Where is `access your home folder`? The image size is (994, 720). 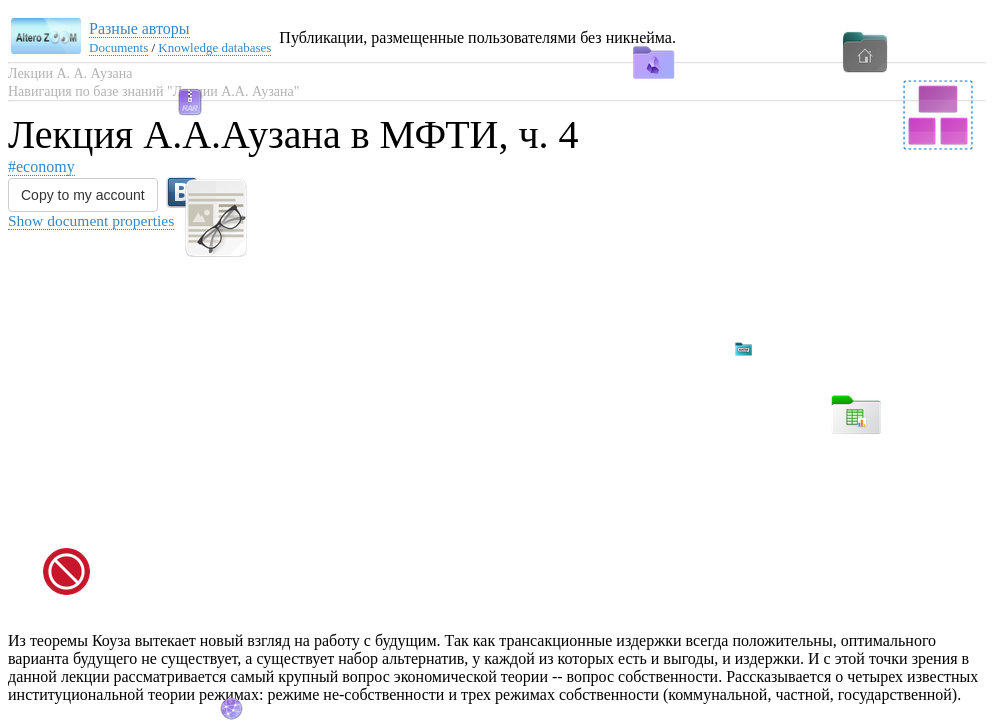
access your home folder is located at coordinates (865, 52).